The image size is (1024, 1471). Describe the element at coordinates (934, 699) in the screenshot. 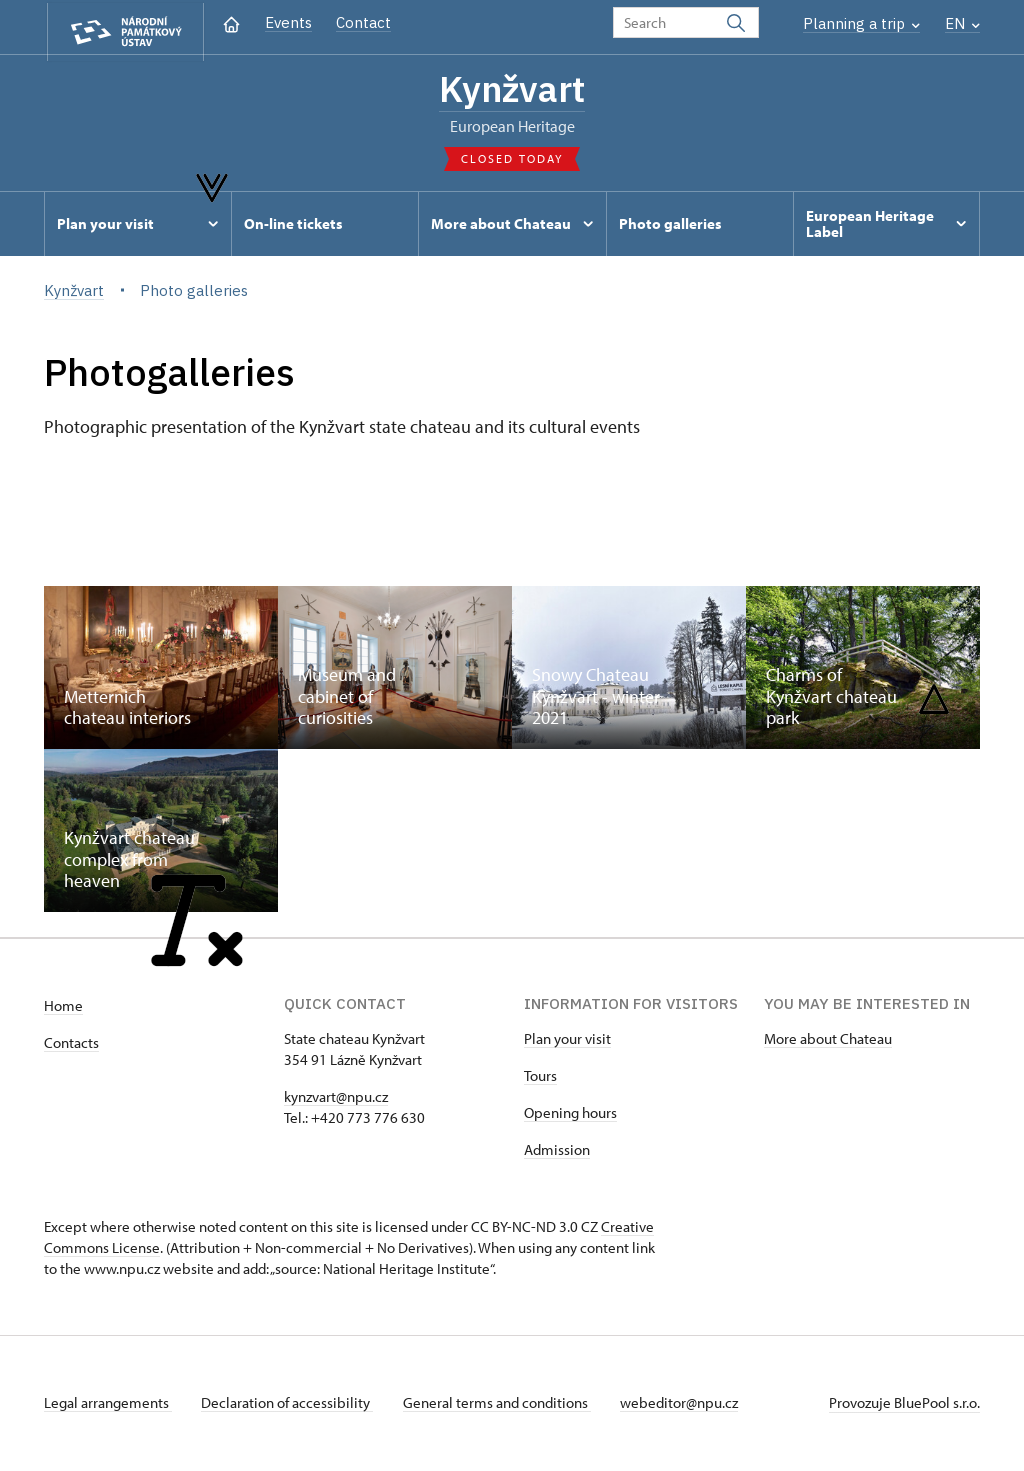

I see `indicates change or difference in a value` at that location.